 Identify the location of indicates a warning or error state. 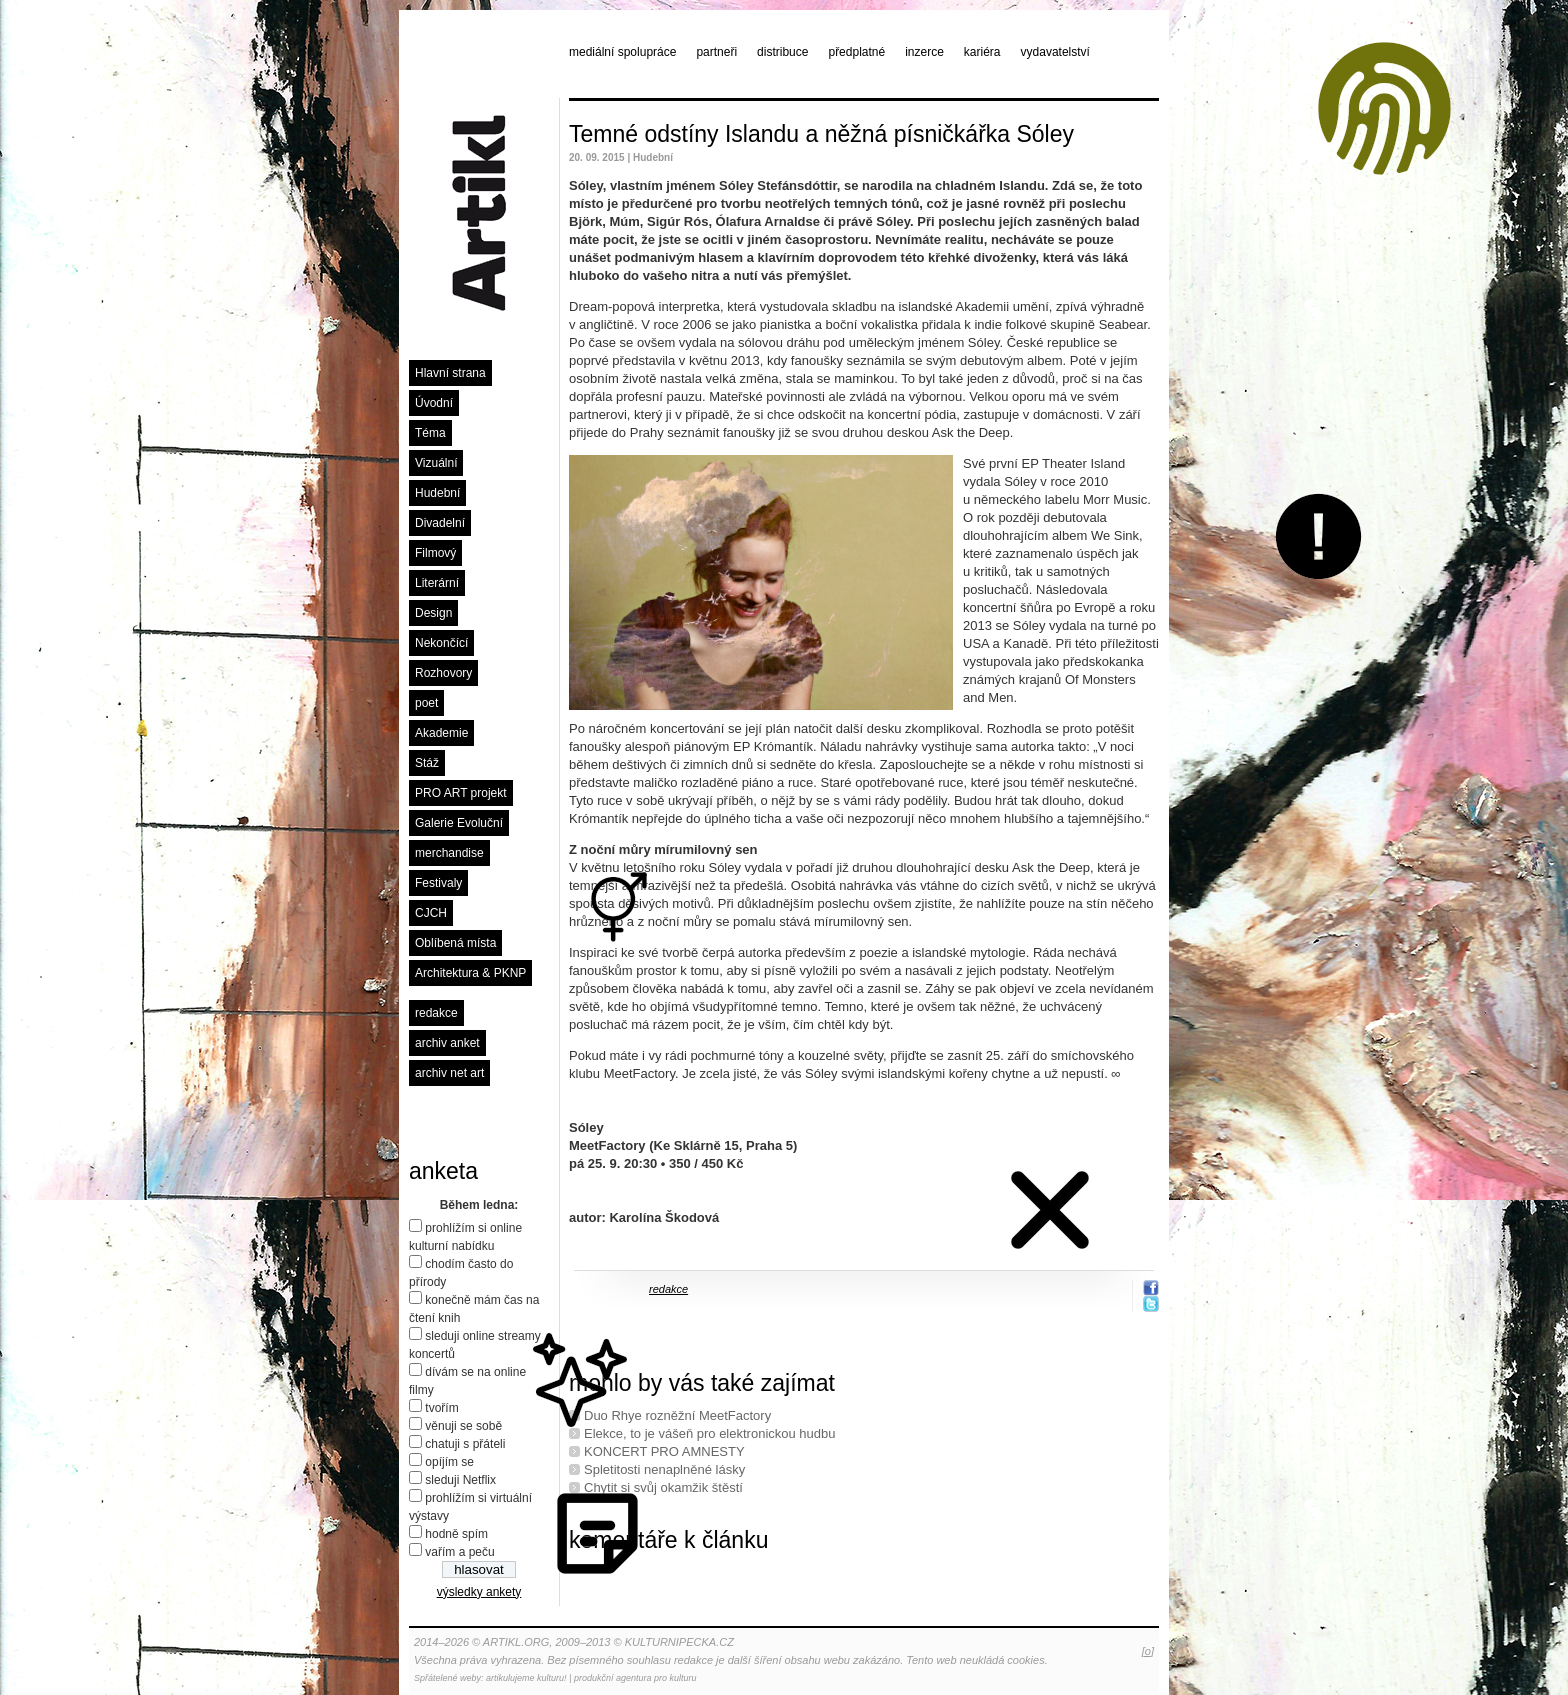
(1318, 536).